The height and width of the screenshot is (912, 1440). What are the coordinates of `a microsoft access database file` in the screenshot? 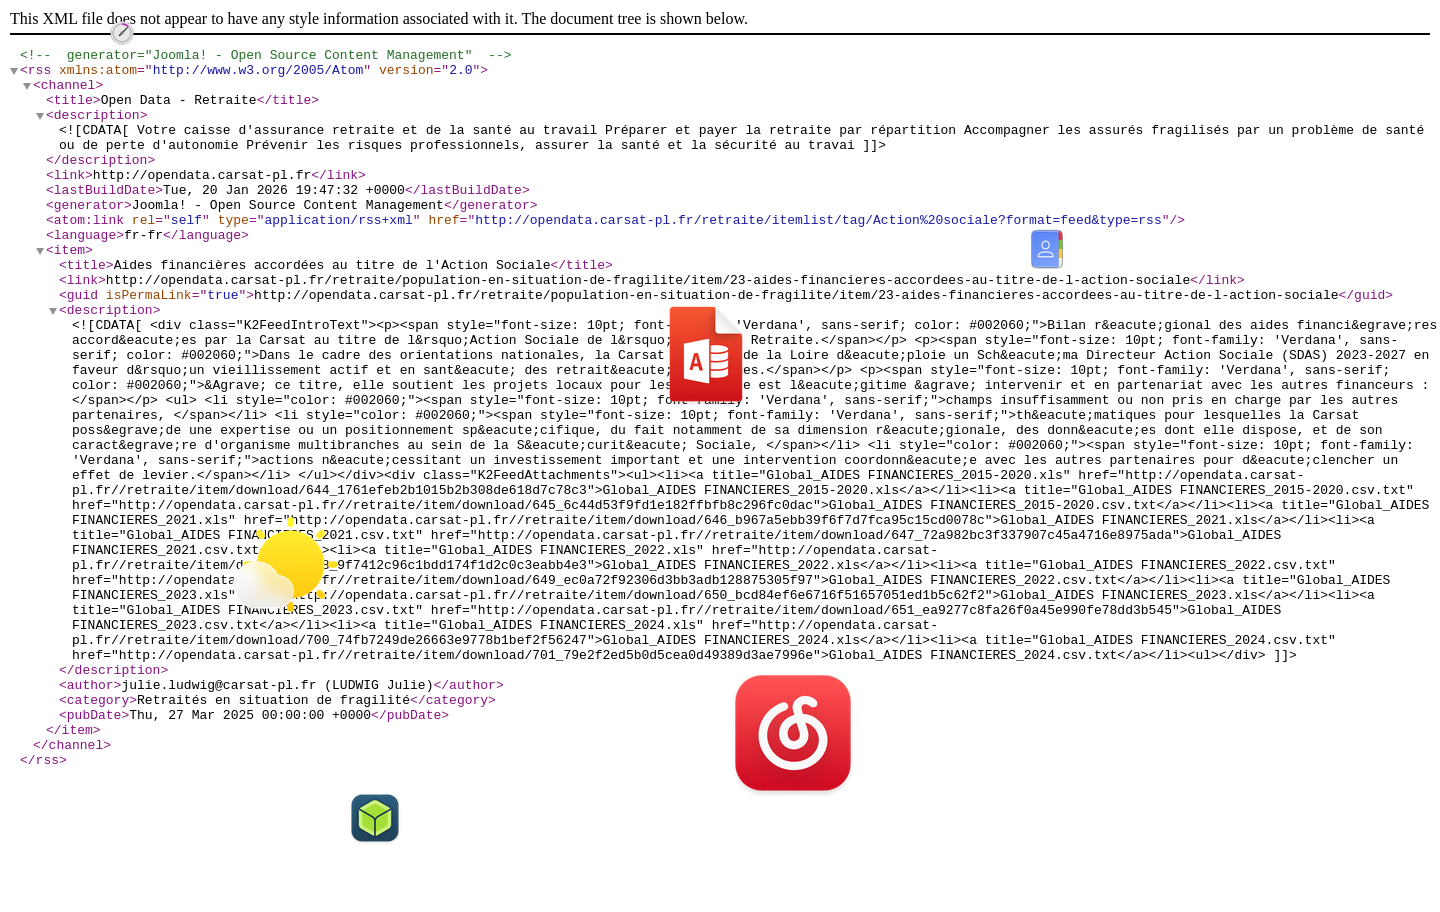 It's located at (706, 354).